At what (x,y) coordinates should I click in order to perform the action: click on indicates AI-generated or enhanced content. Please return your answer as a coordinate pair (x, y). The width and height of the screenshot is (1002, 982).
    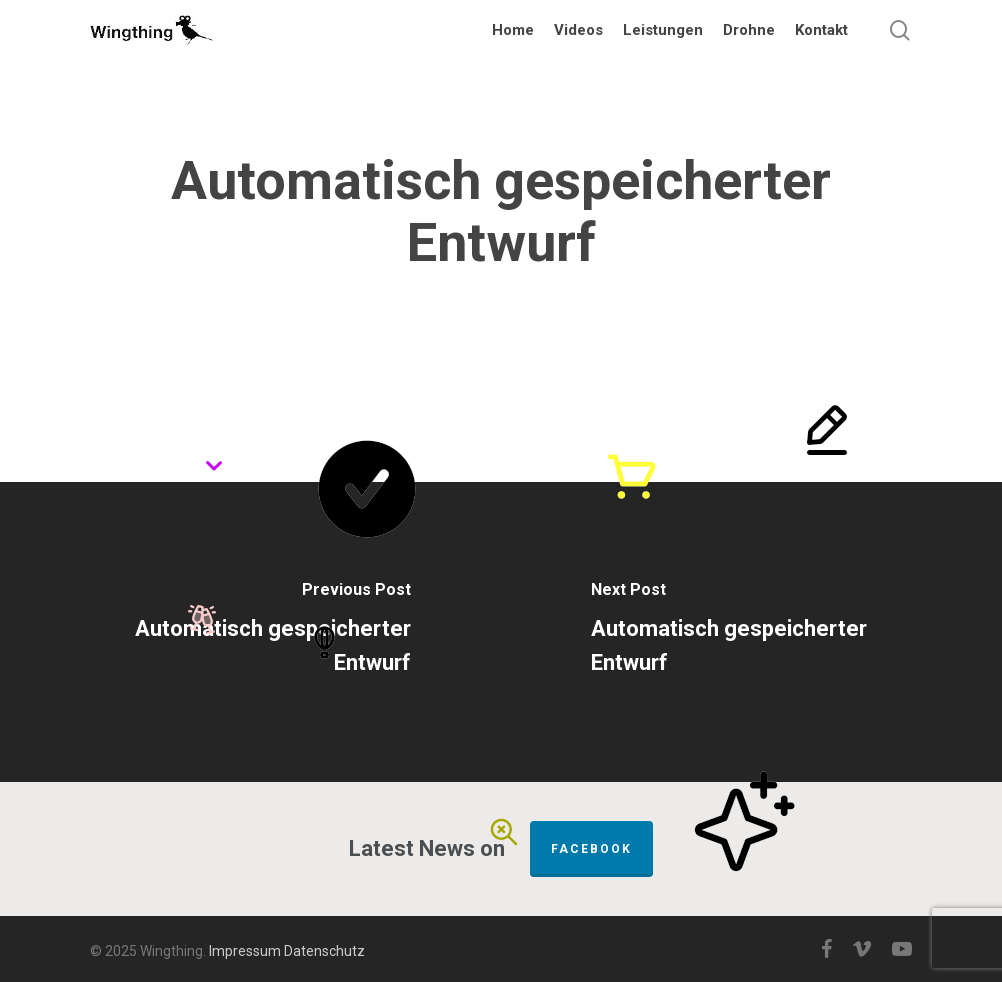
    Looking at the image, I should click on (743, 823).